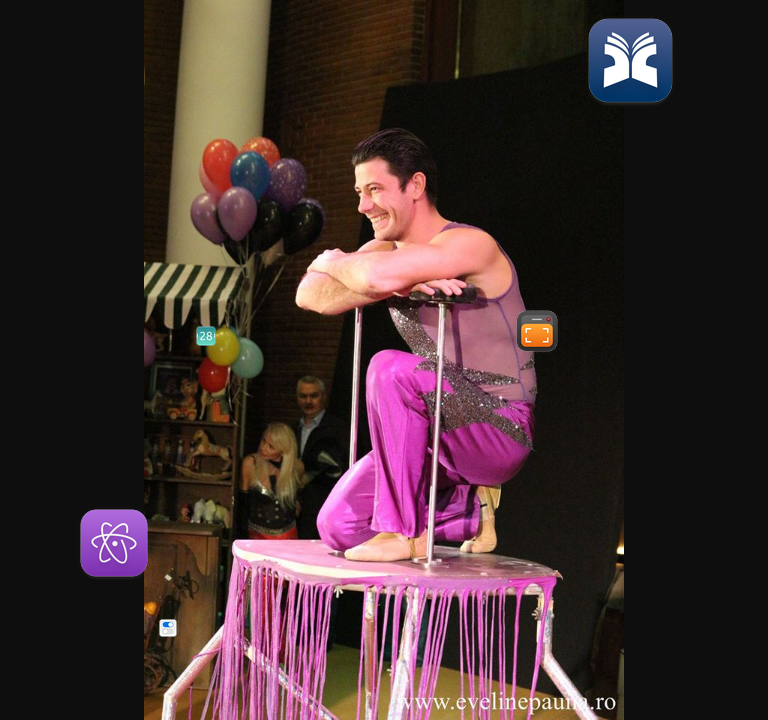  I want to click on open the calendar app, so click(206, 336).